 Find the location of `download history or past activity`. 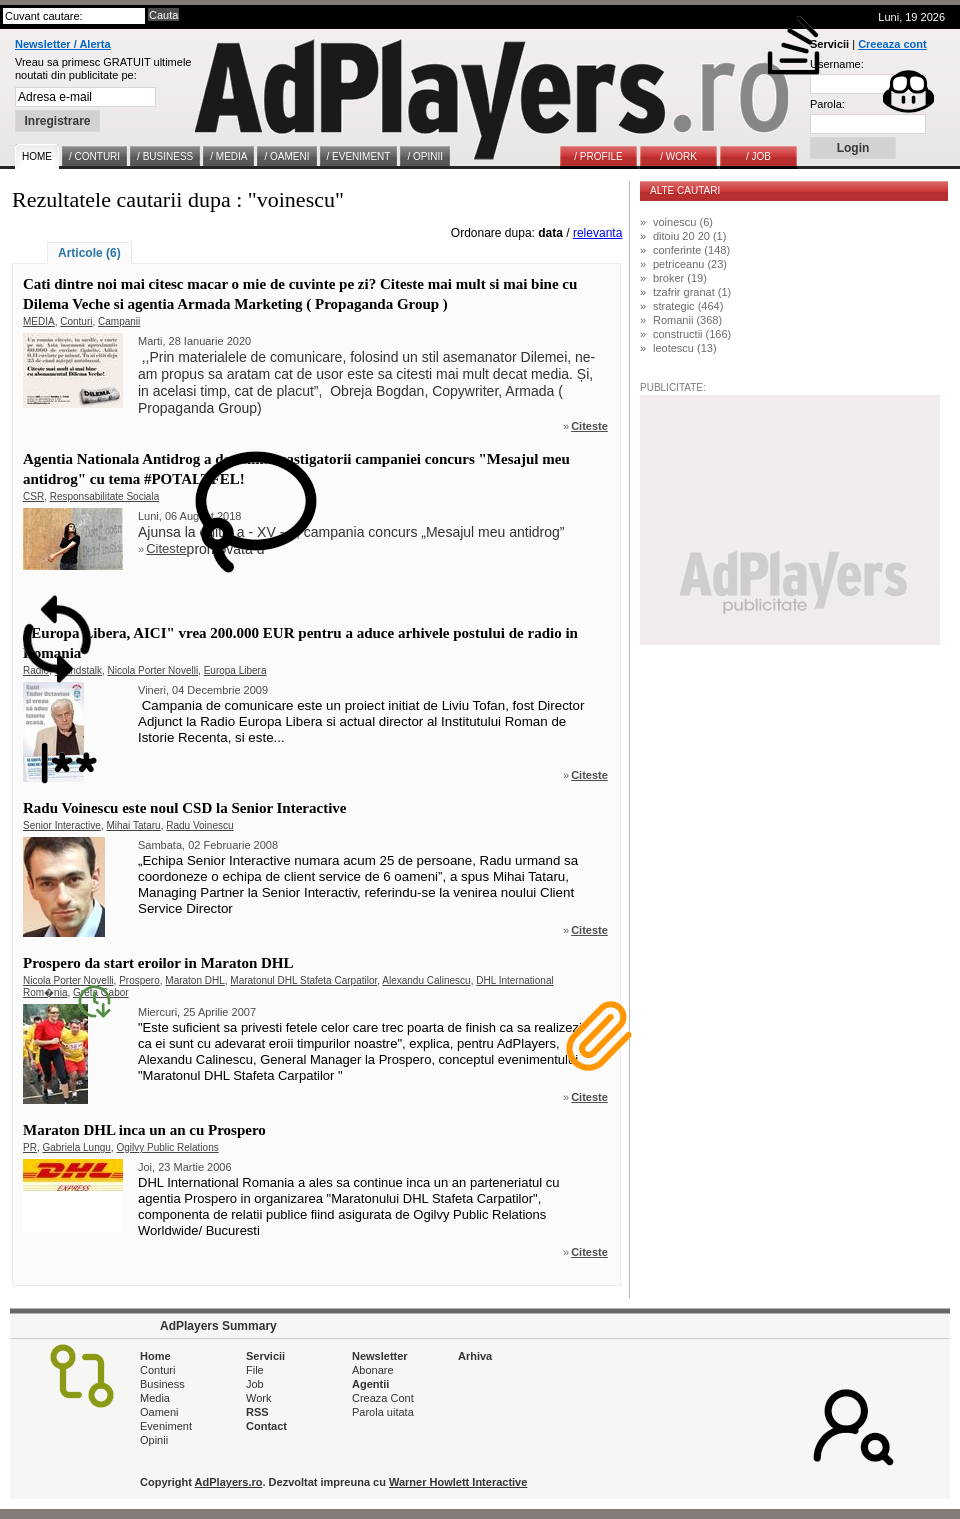

download history or past activity is located at coordinates (94, 1001).